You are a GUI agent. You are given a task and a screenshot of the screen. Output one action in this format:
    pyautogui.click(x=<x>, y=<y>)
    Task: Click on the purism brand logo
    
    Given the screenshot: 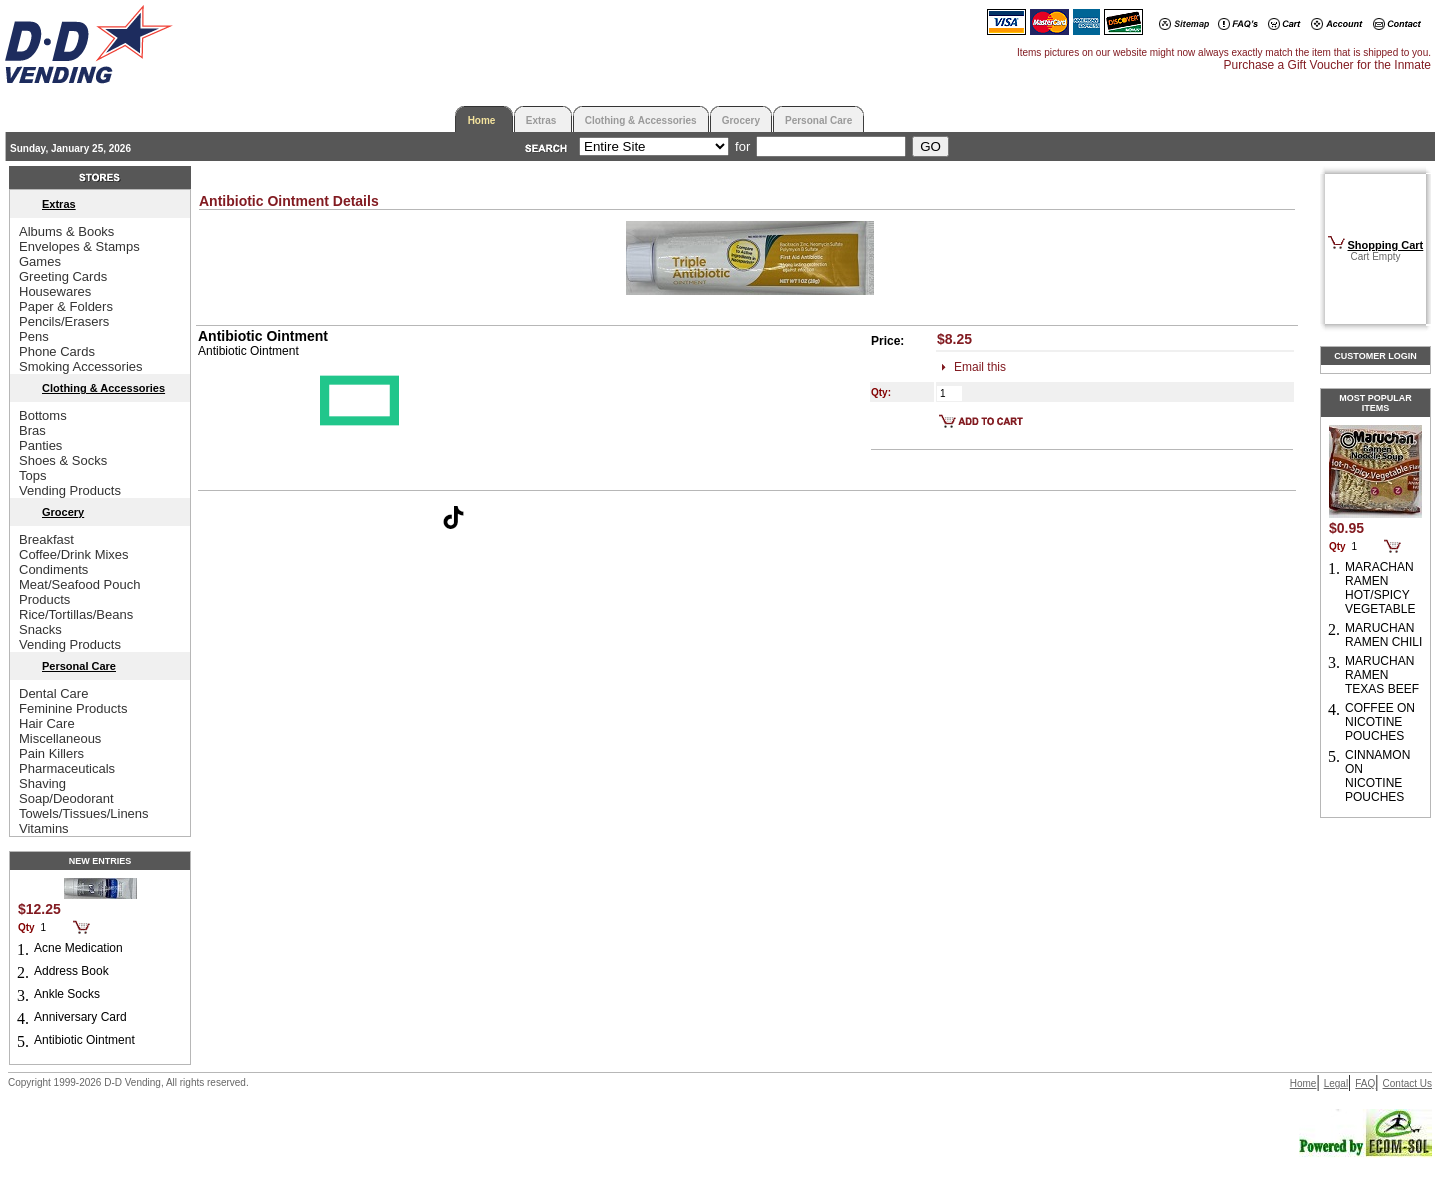 What is the action you would take?
    pyautogui.click(x=359, y=400)
    